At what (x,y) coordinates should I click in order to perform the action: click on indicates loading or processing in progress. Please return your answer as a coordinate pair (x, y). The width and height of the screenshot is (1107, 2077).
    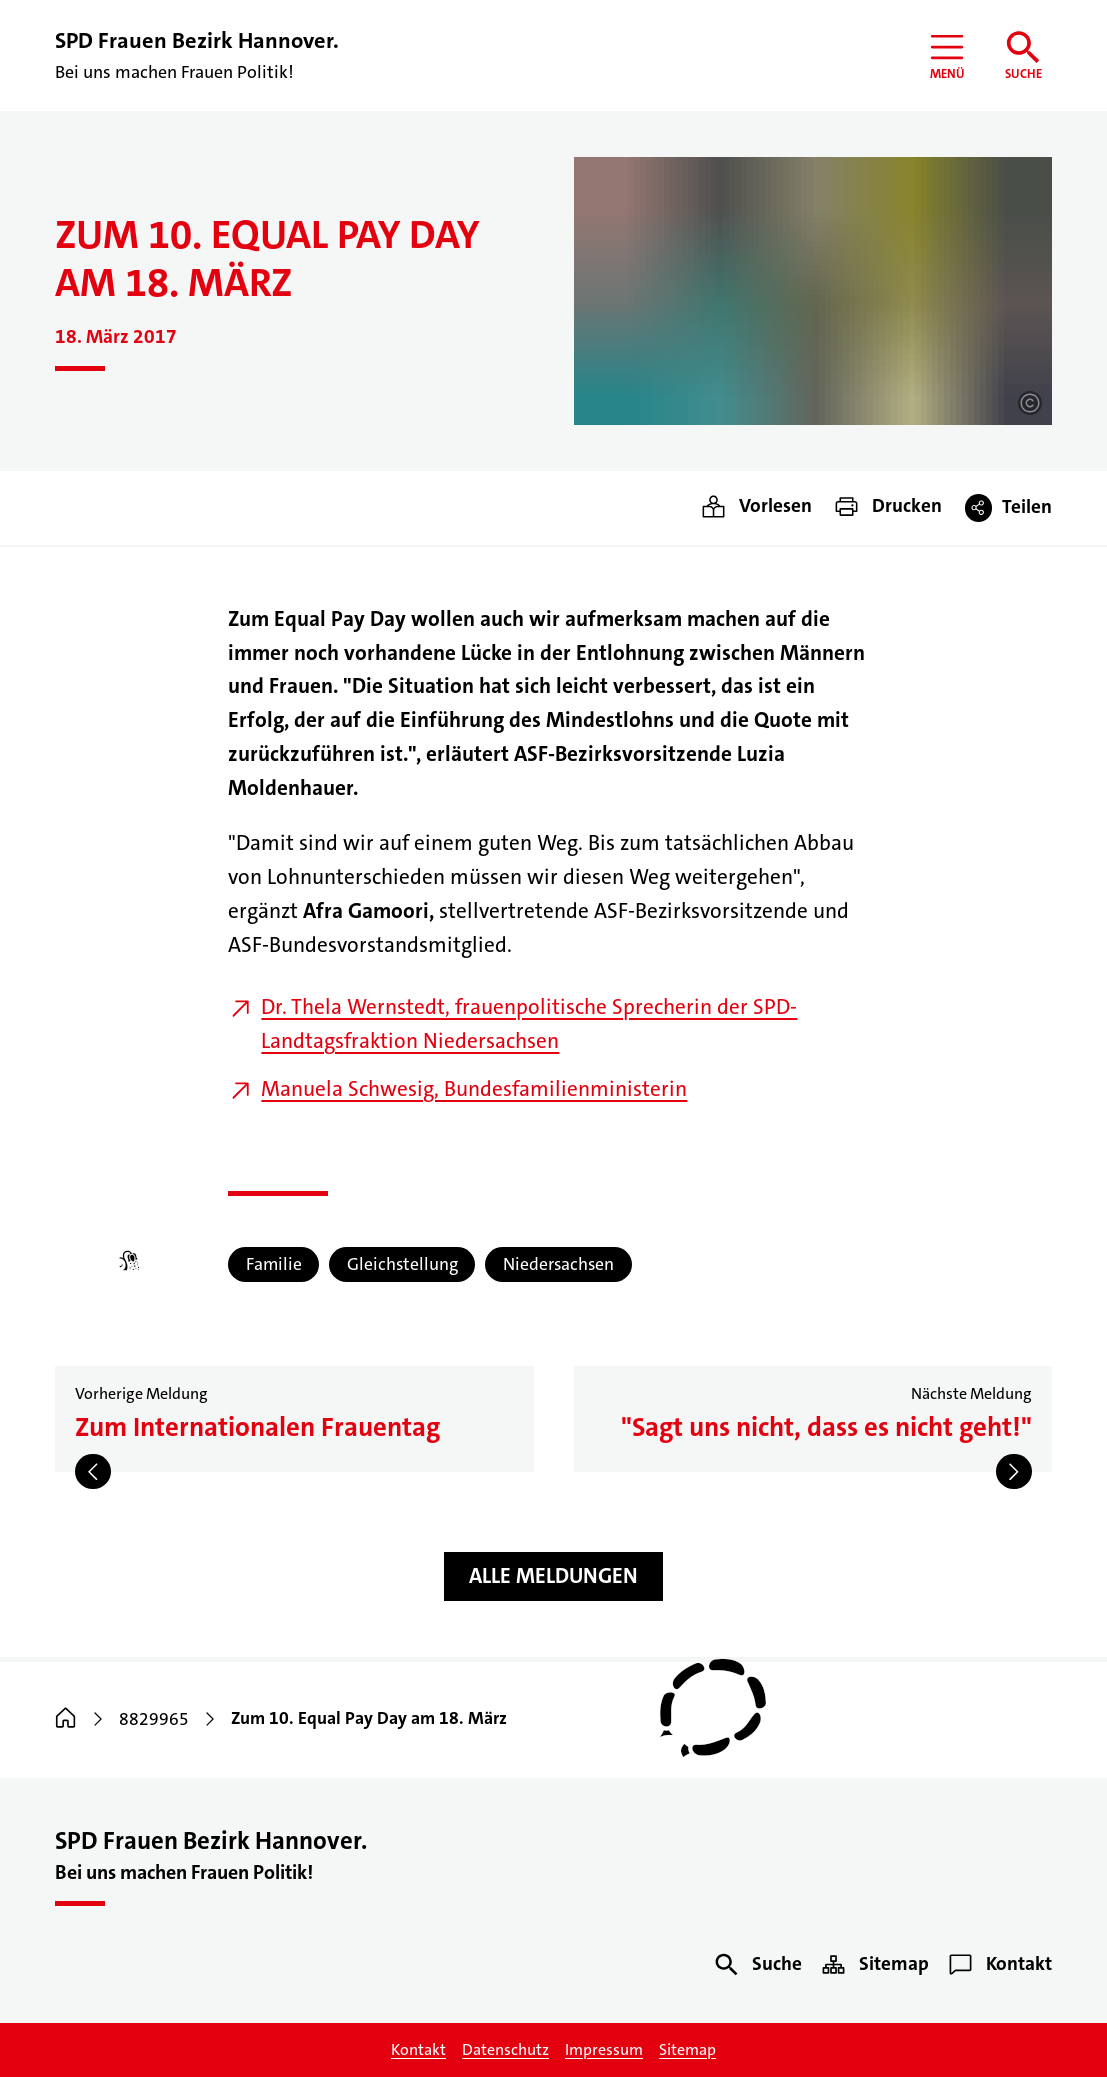
    Looking at the image, I should click on (713, 1708).